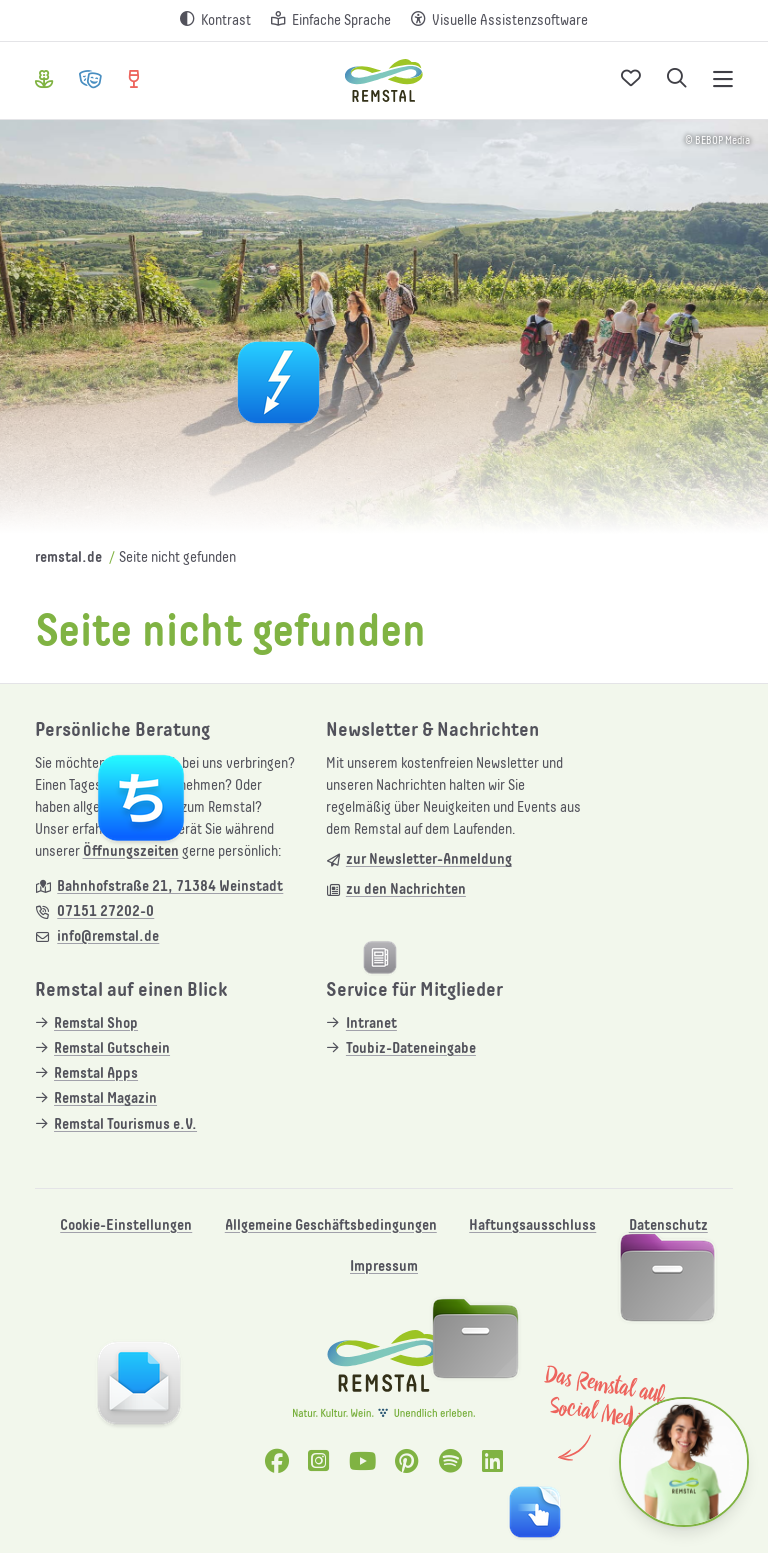  I want to click on open ibus-anthy japanese input method settings, so click(141, 798).